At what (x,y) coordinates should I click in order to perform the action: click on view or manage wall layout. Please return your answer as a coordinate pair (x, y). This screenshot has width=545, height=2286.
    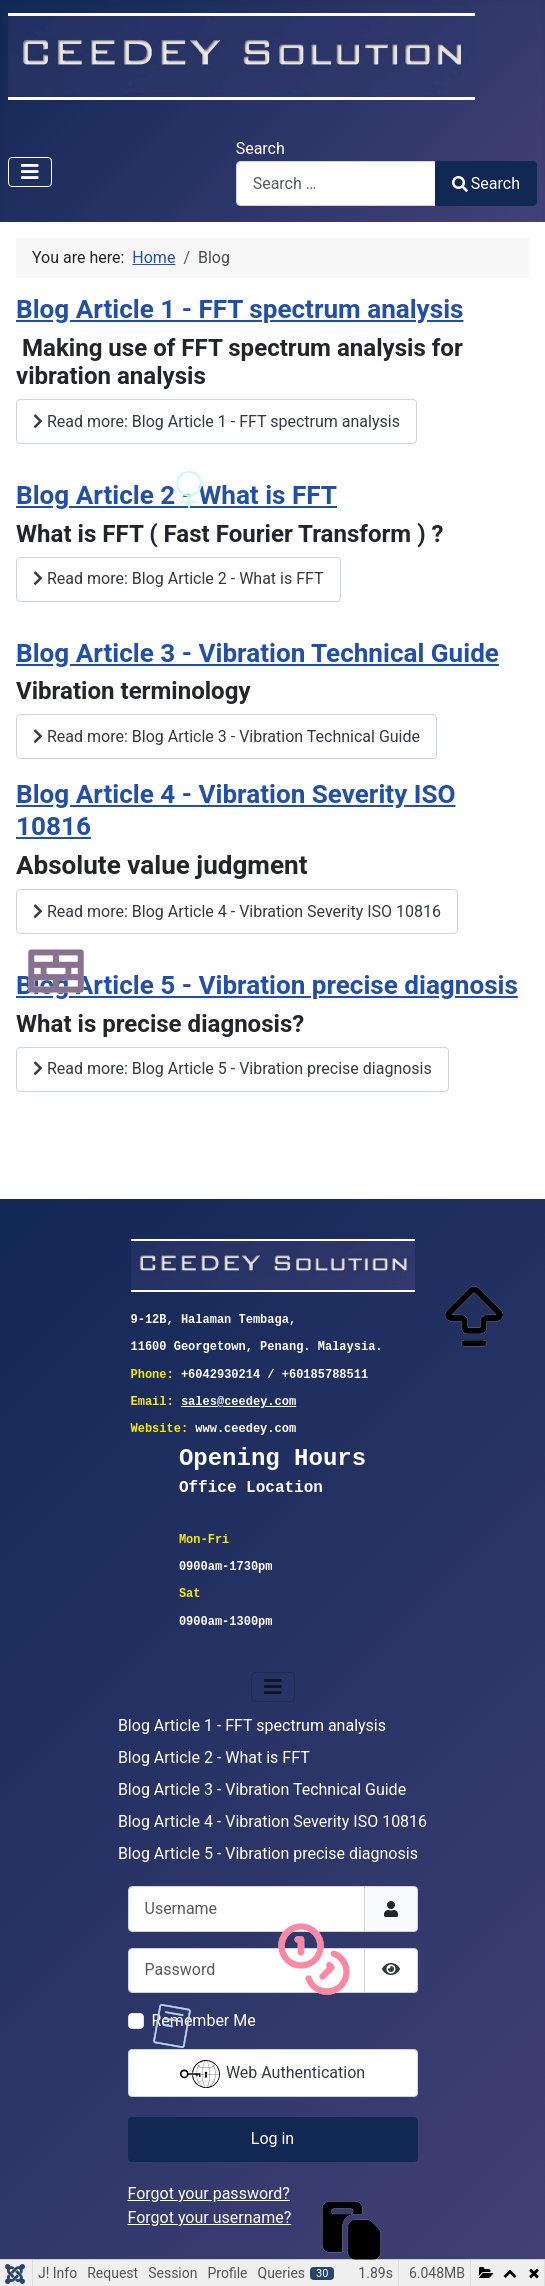
    Looking at the image, I should click on (56, 971).